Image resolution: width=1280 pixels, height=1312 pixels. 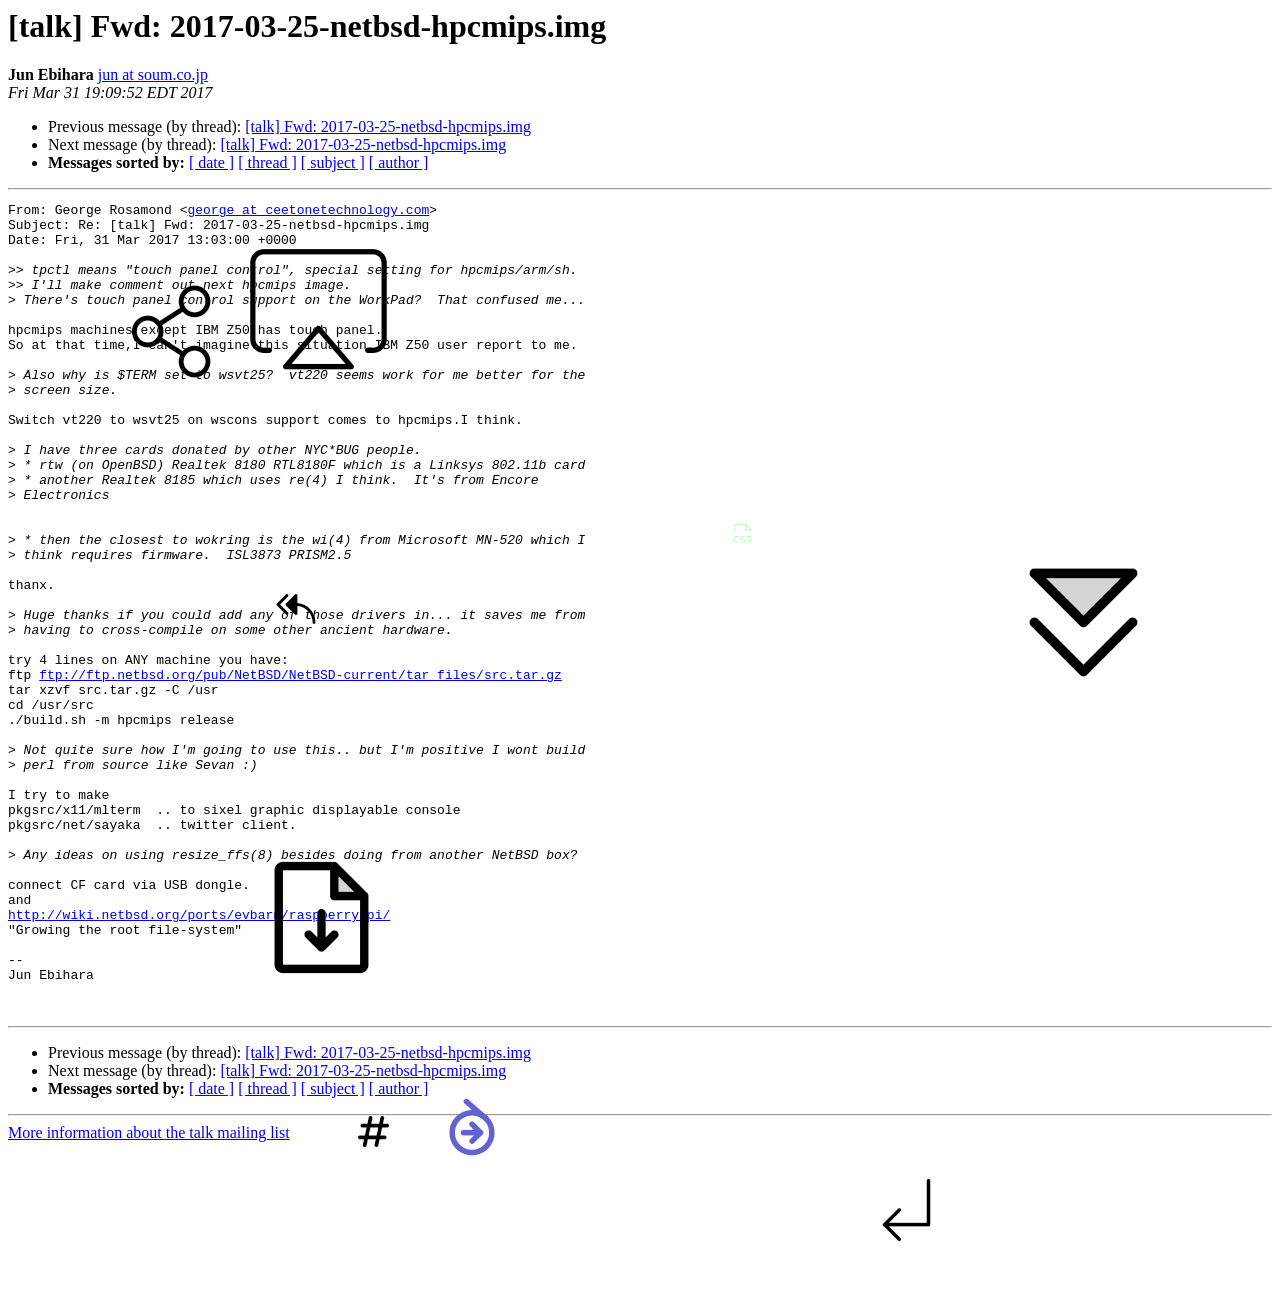 I want to click on expand content or show more items below, so click(x=1083, y=617).